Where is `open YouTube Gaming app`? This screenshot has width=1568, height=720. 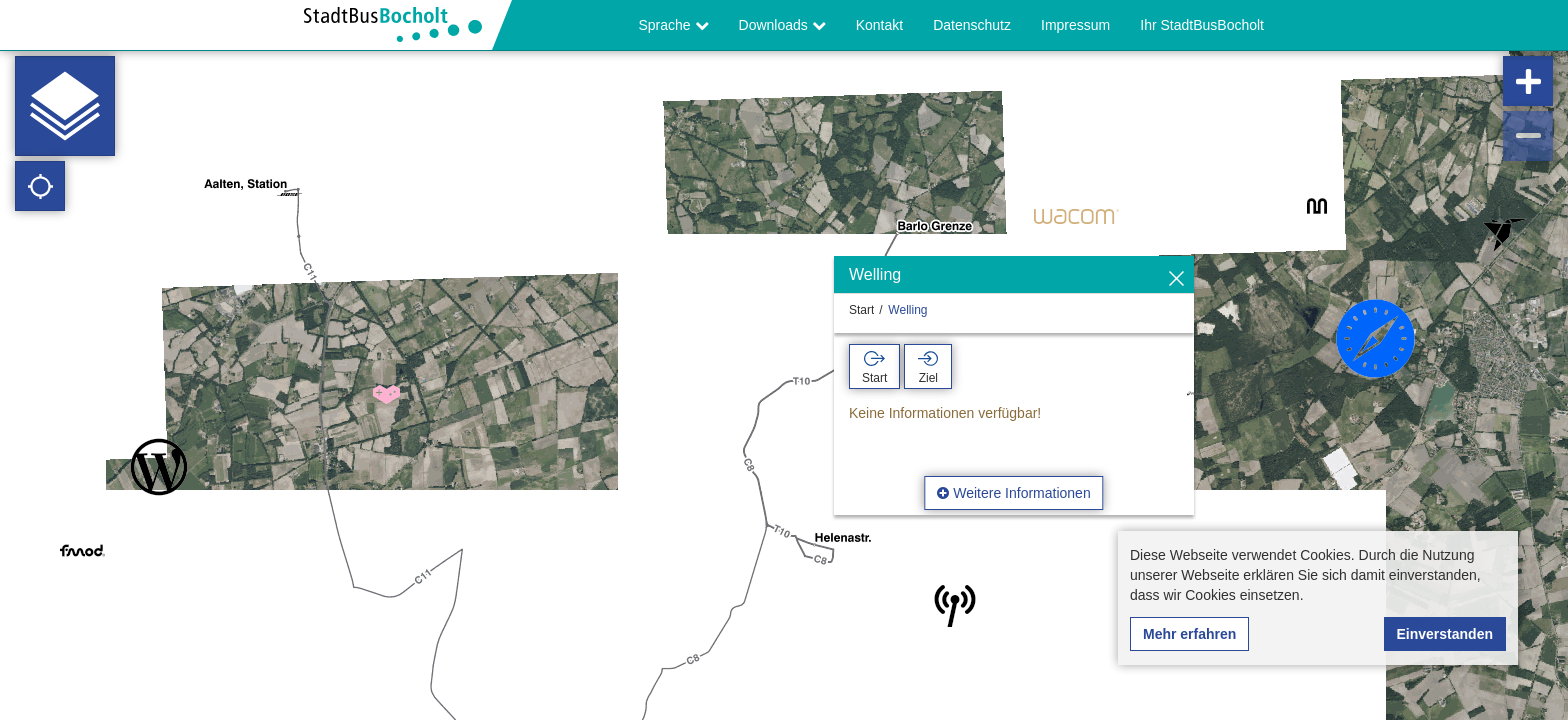
open YouTube Gaming app is located at coordinates (386, 394).